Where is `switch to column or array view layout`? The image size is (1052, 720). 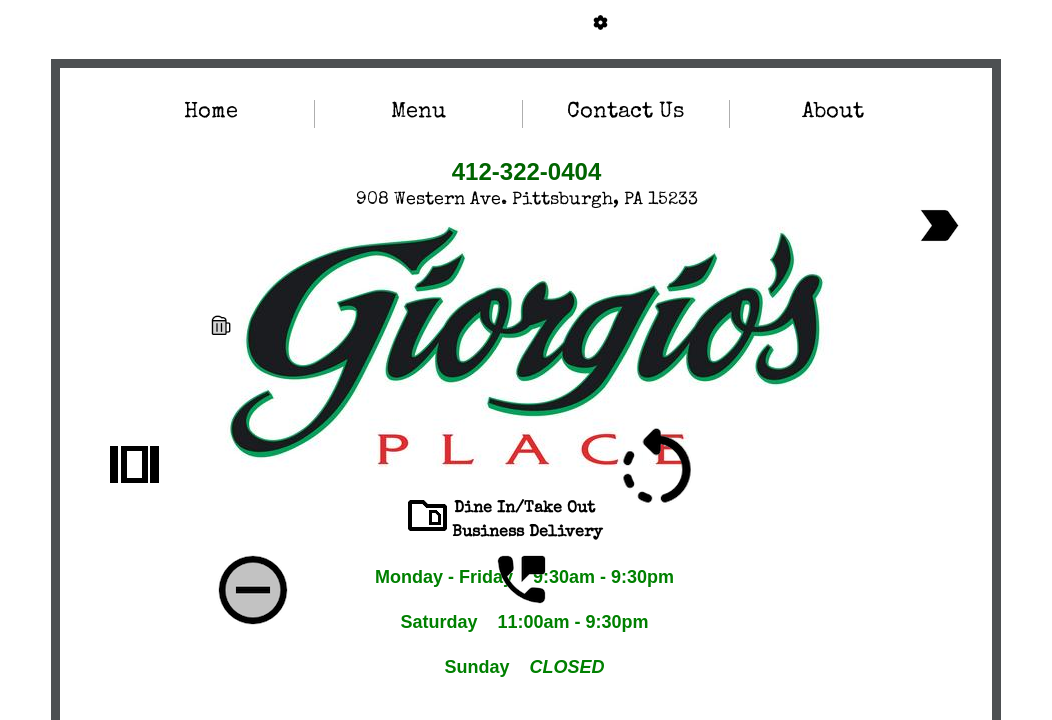
switch to column or array view layout is located at coordinates (133, 466).